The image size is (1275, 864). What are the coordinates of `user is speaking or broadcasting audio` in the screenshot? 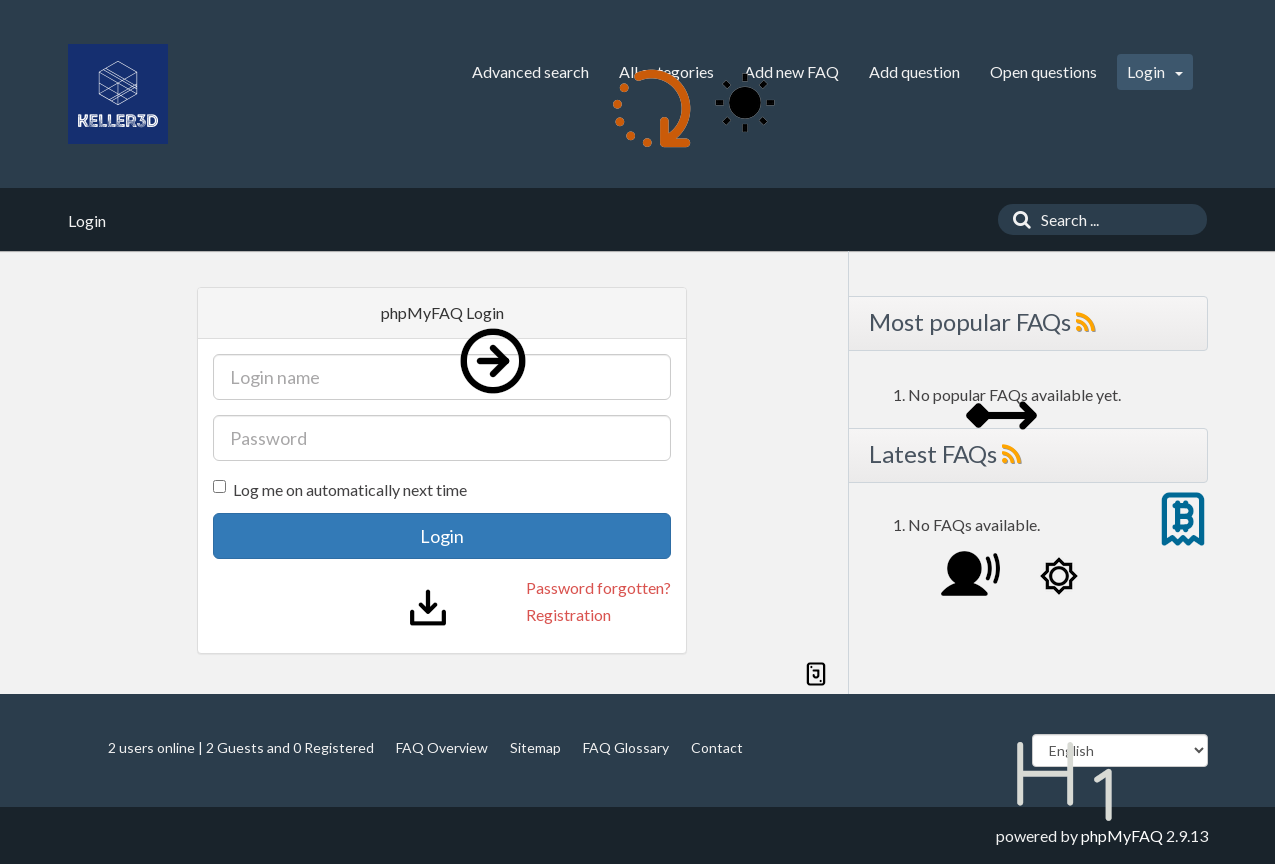 It's located at (969, 573).